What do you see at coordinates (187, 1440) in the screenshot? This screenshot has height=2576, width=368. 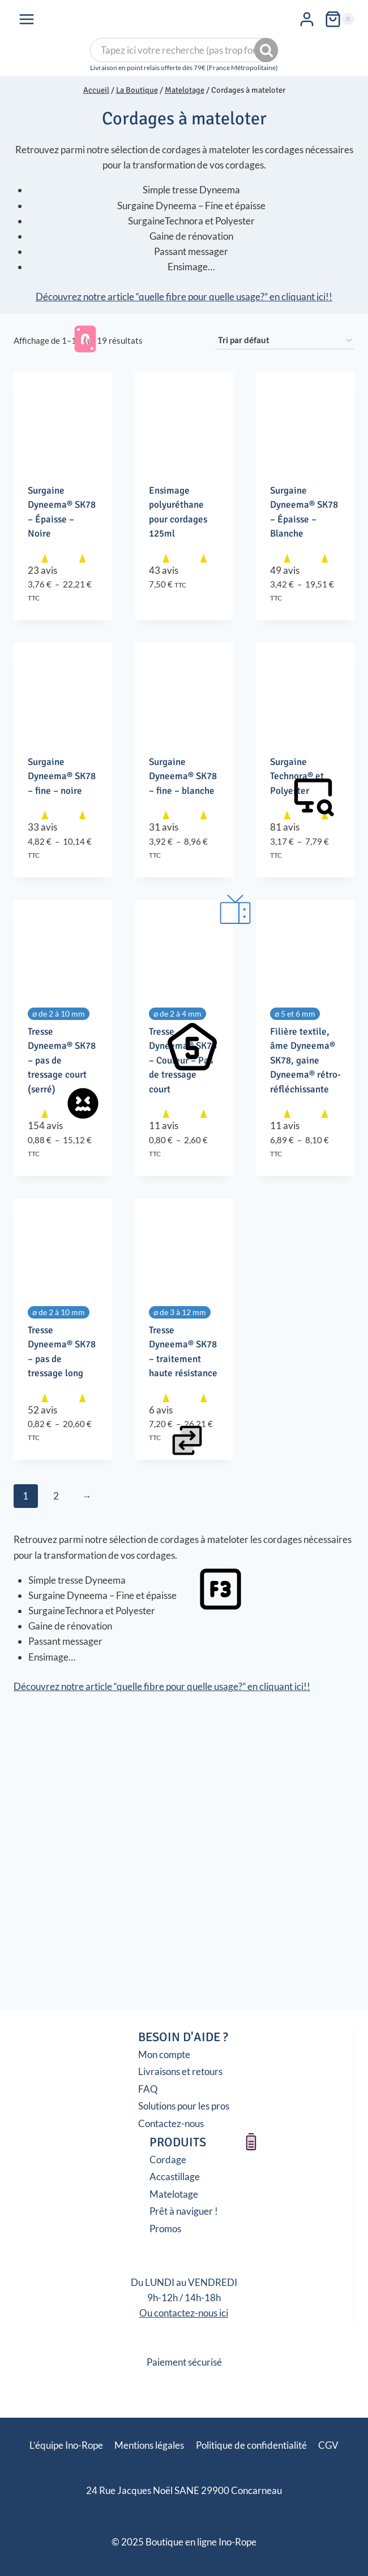 I see `swap or exchange items` at bounding box center [187, 1440].